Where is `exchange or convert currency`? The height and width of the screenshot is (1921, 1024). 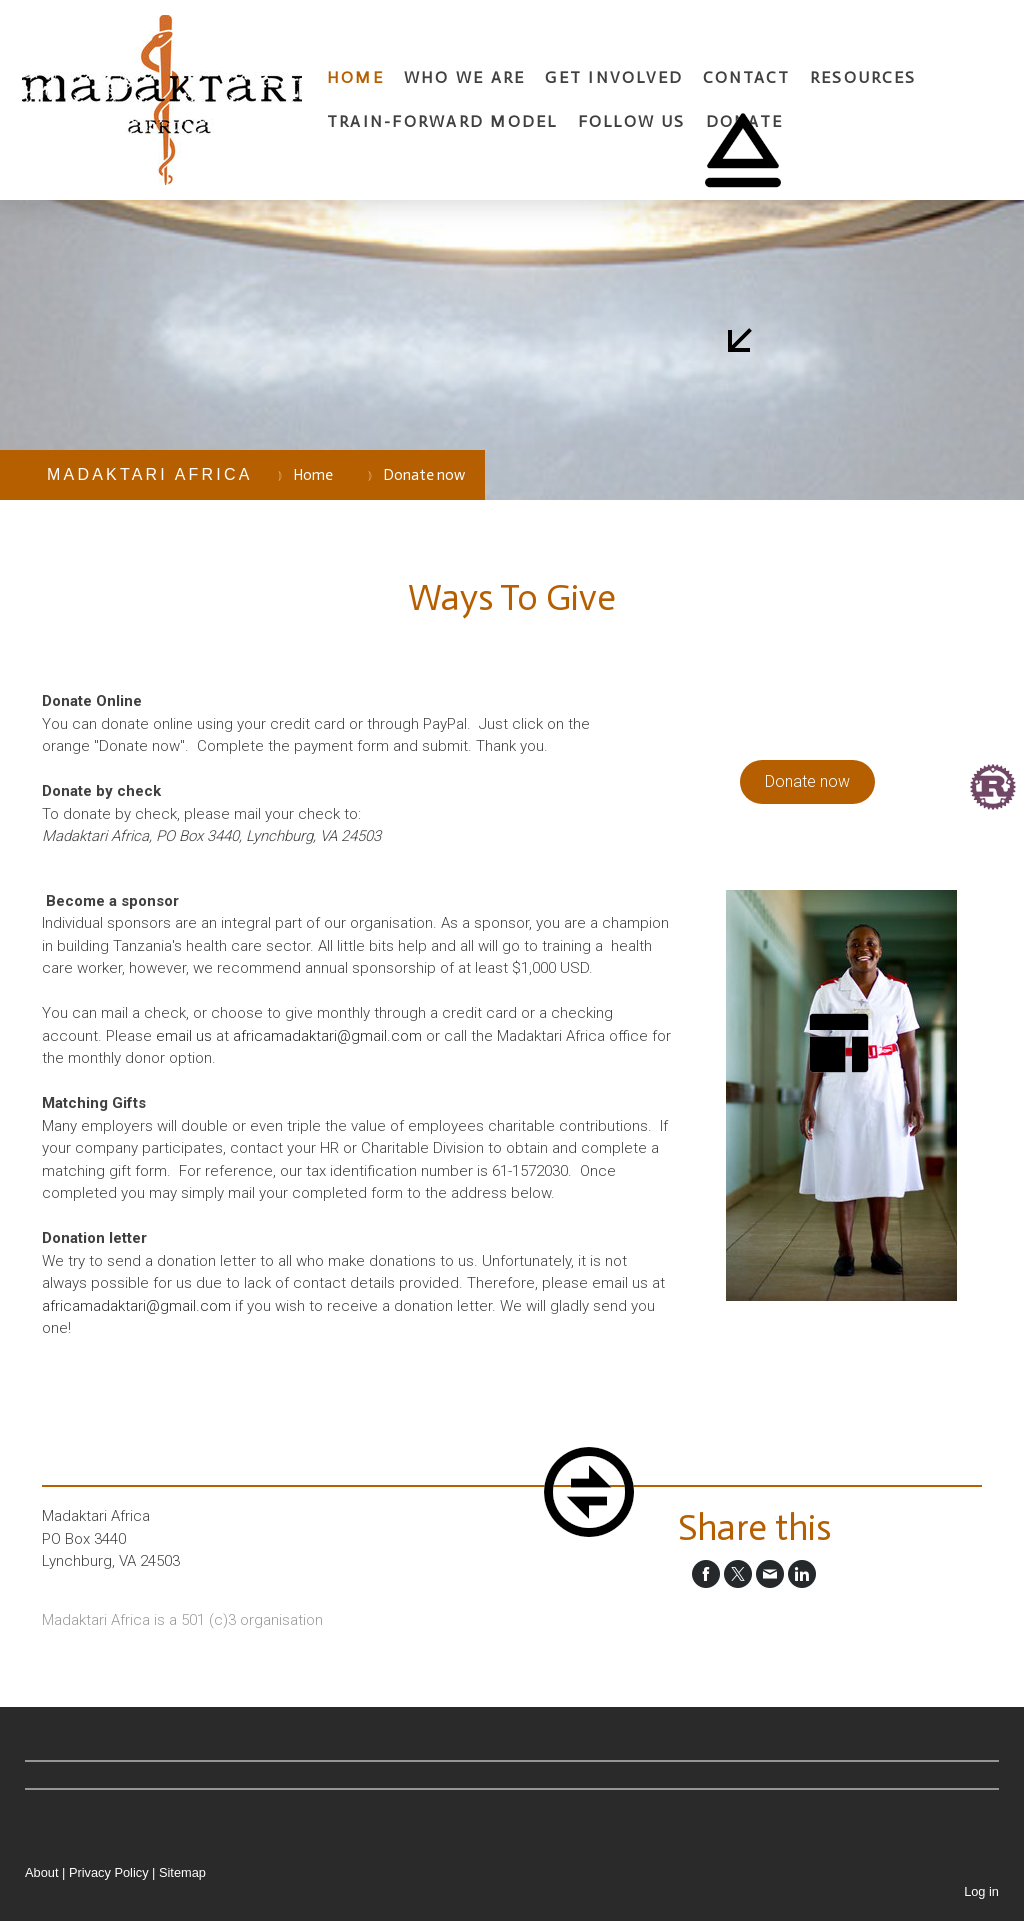
exchange or convert currency is located at coordinates (589, 1492).